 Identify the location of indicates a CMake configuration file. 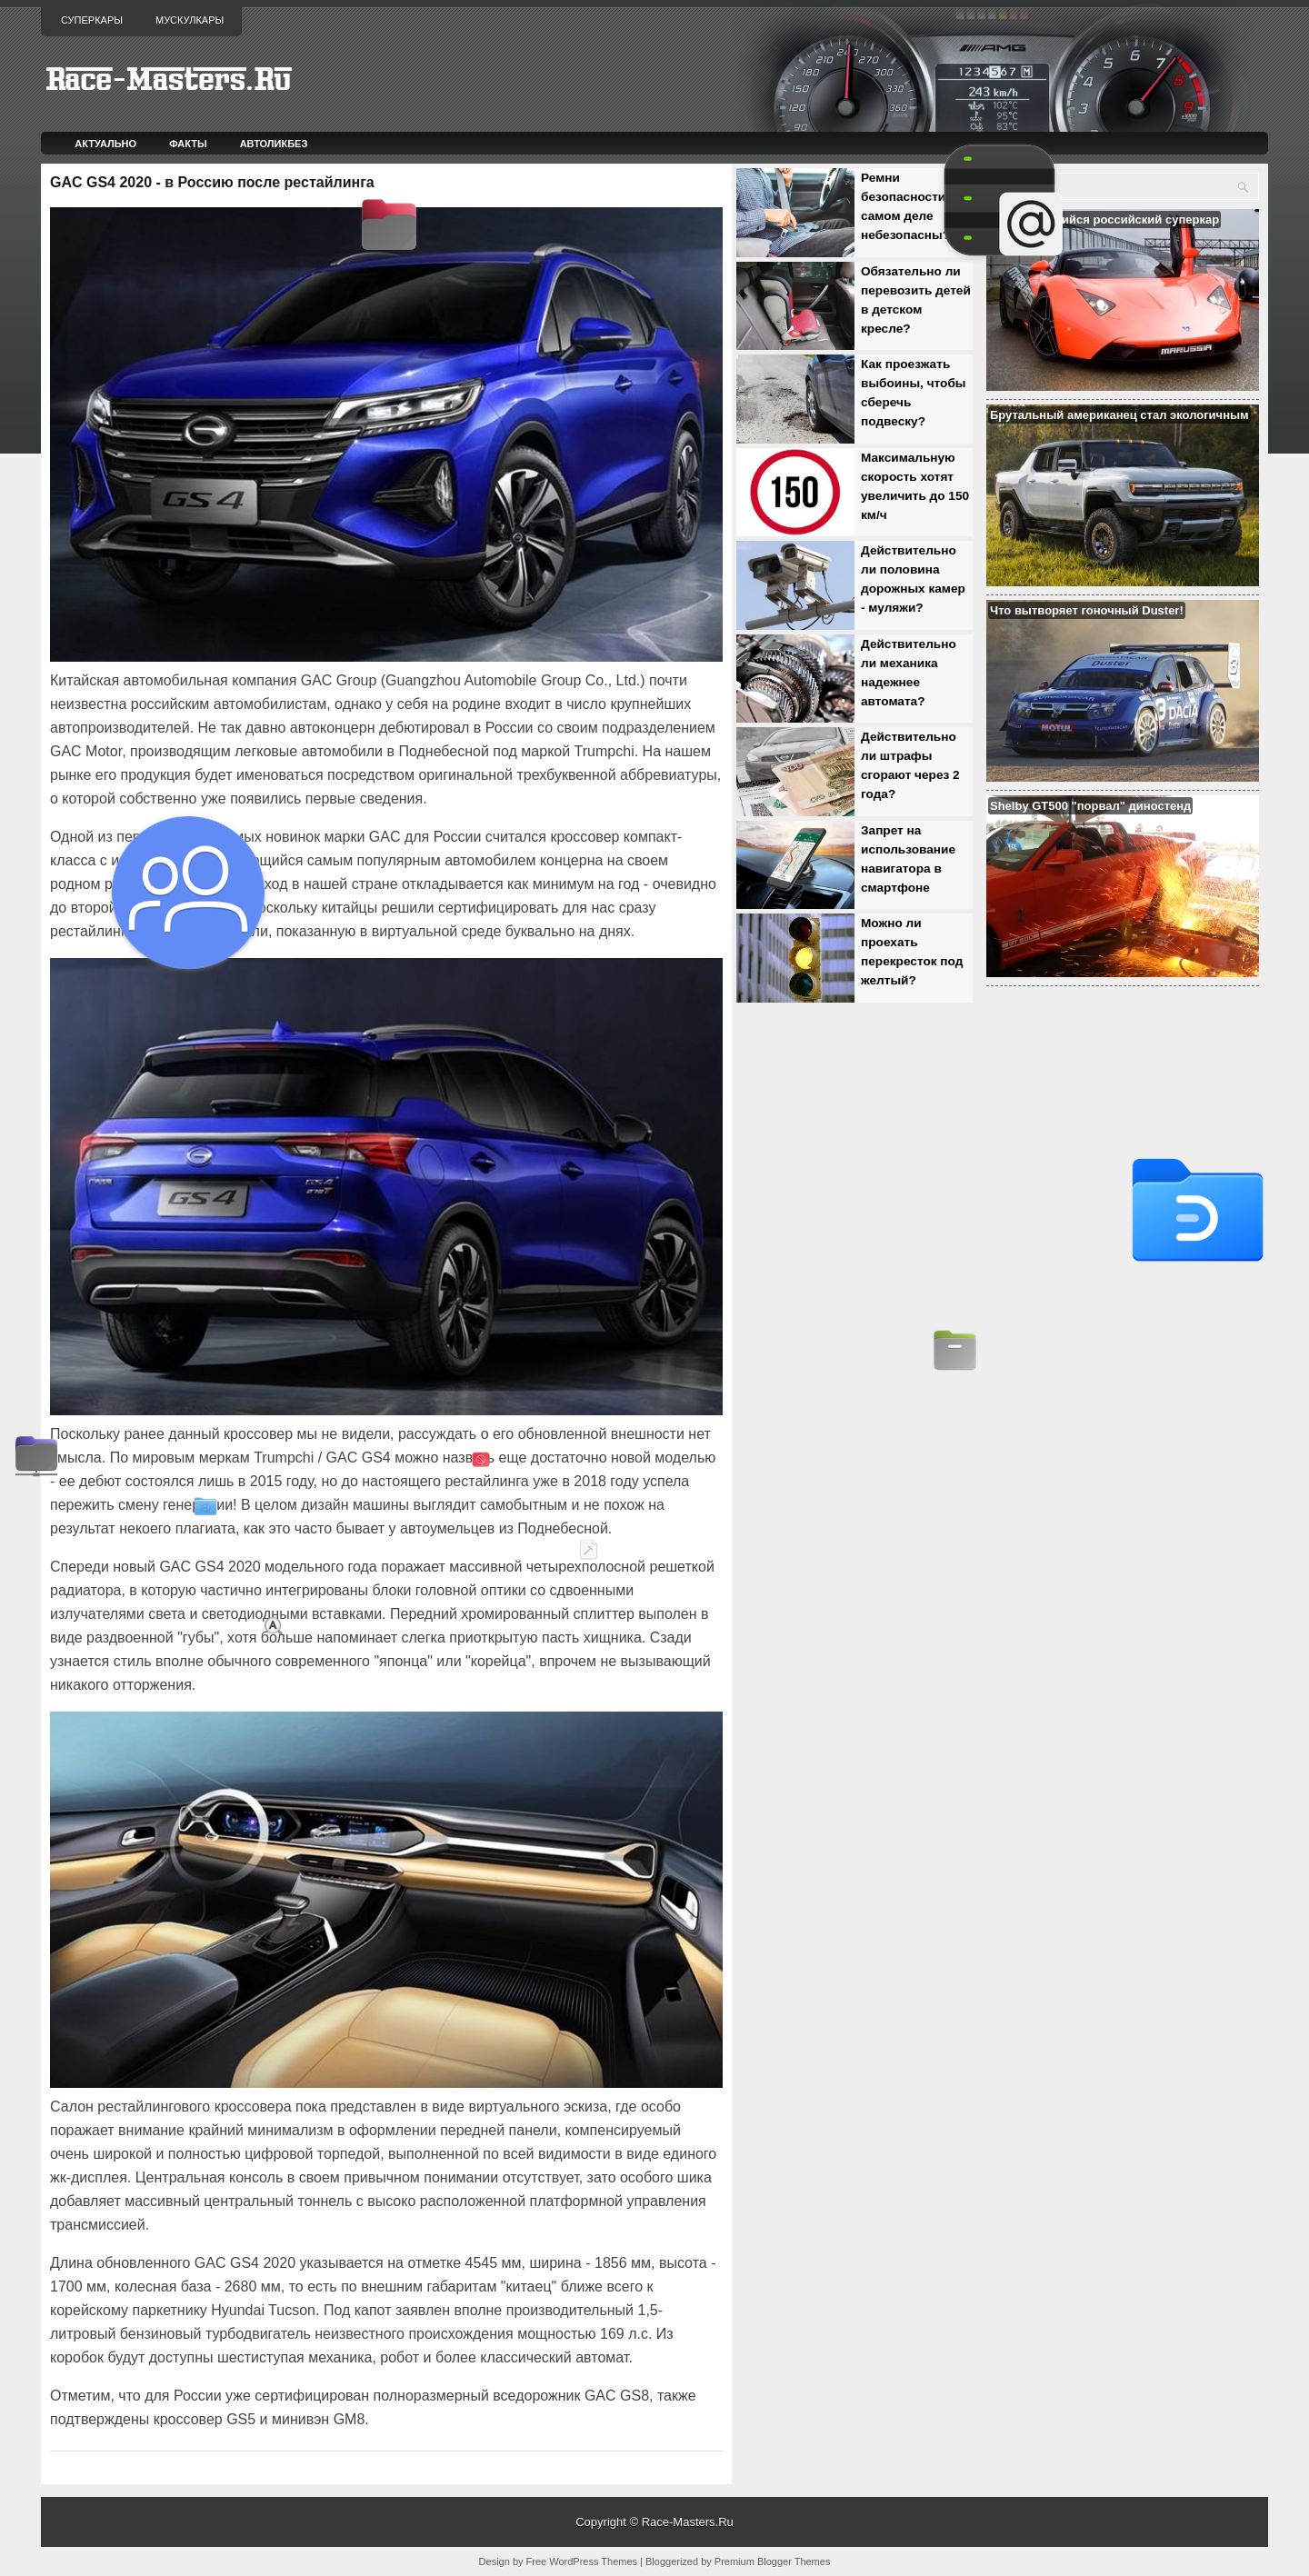
(588, 1549).